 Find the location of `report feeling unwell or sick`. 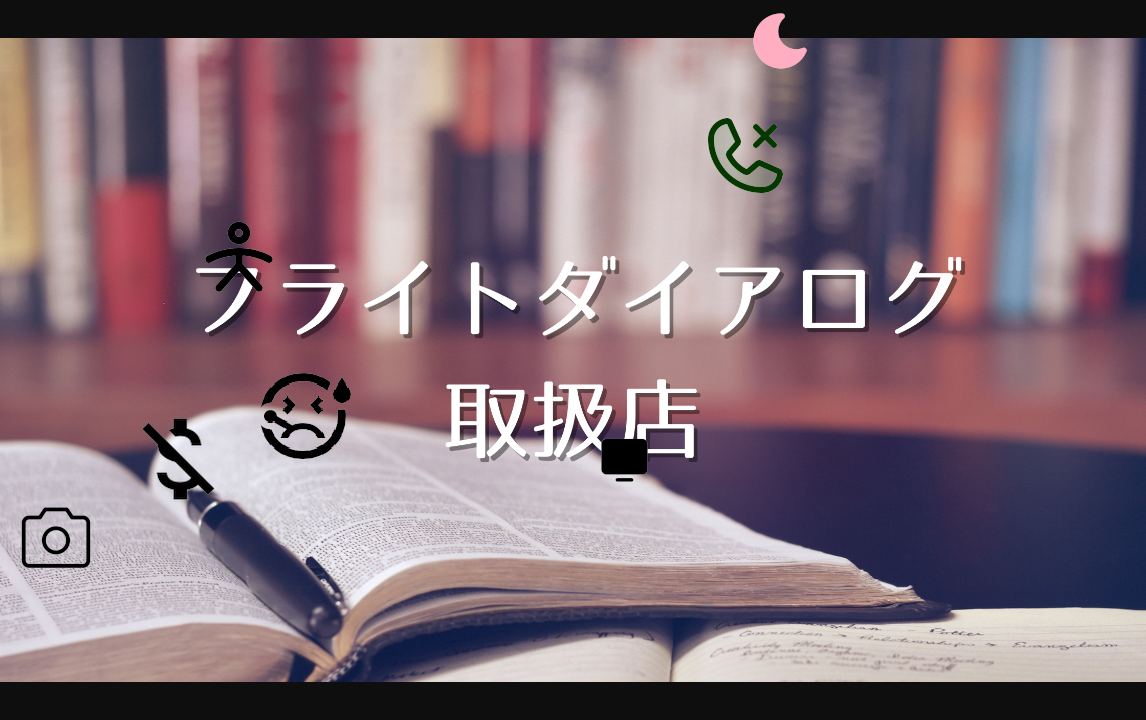

report feeling unwell or sick is located at coordinates (303, 416).